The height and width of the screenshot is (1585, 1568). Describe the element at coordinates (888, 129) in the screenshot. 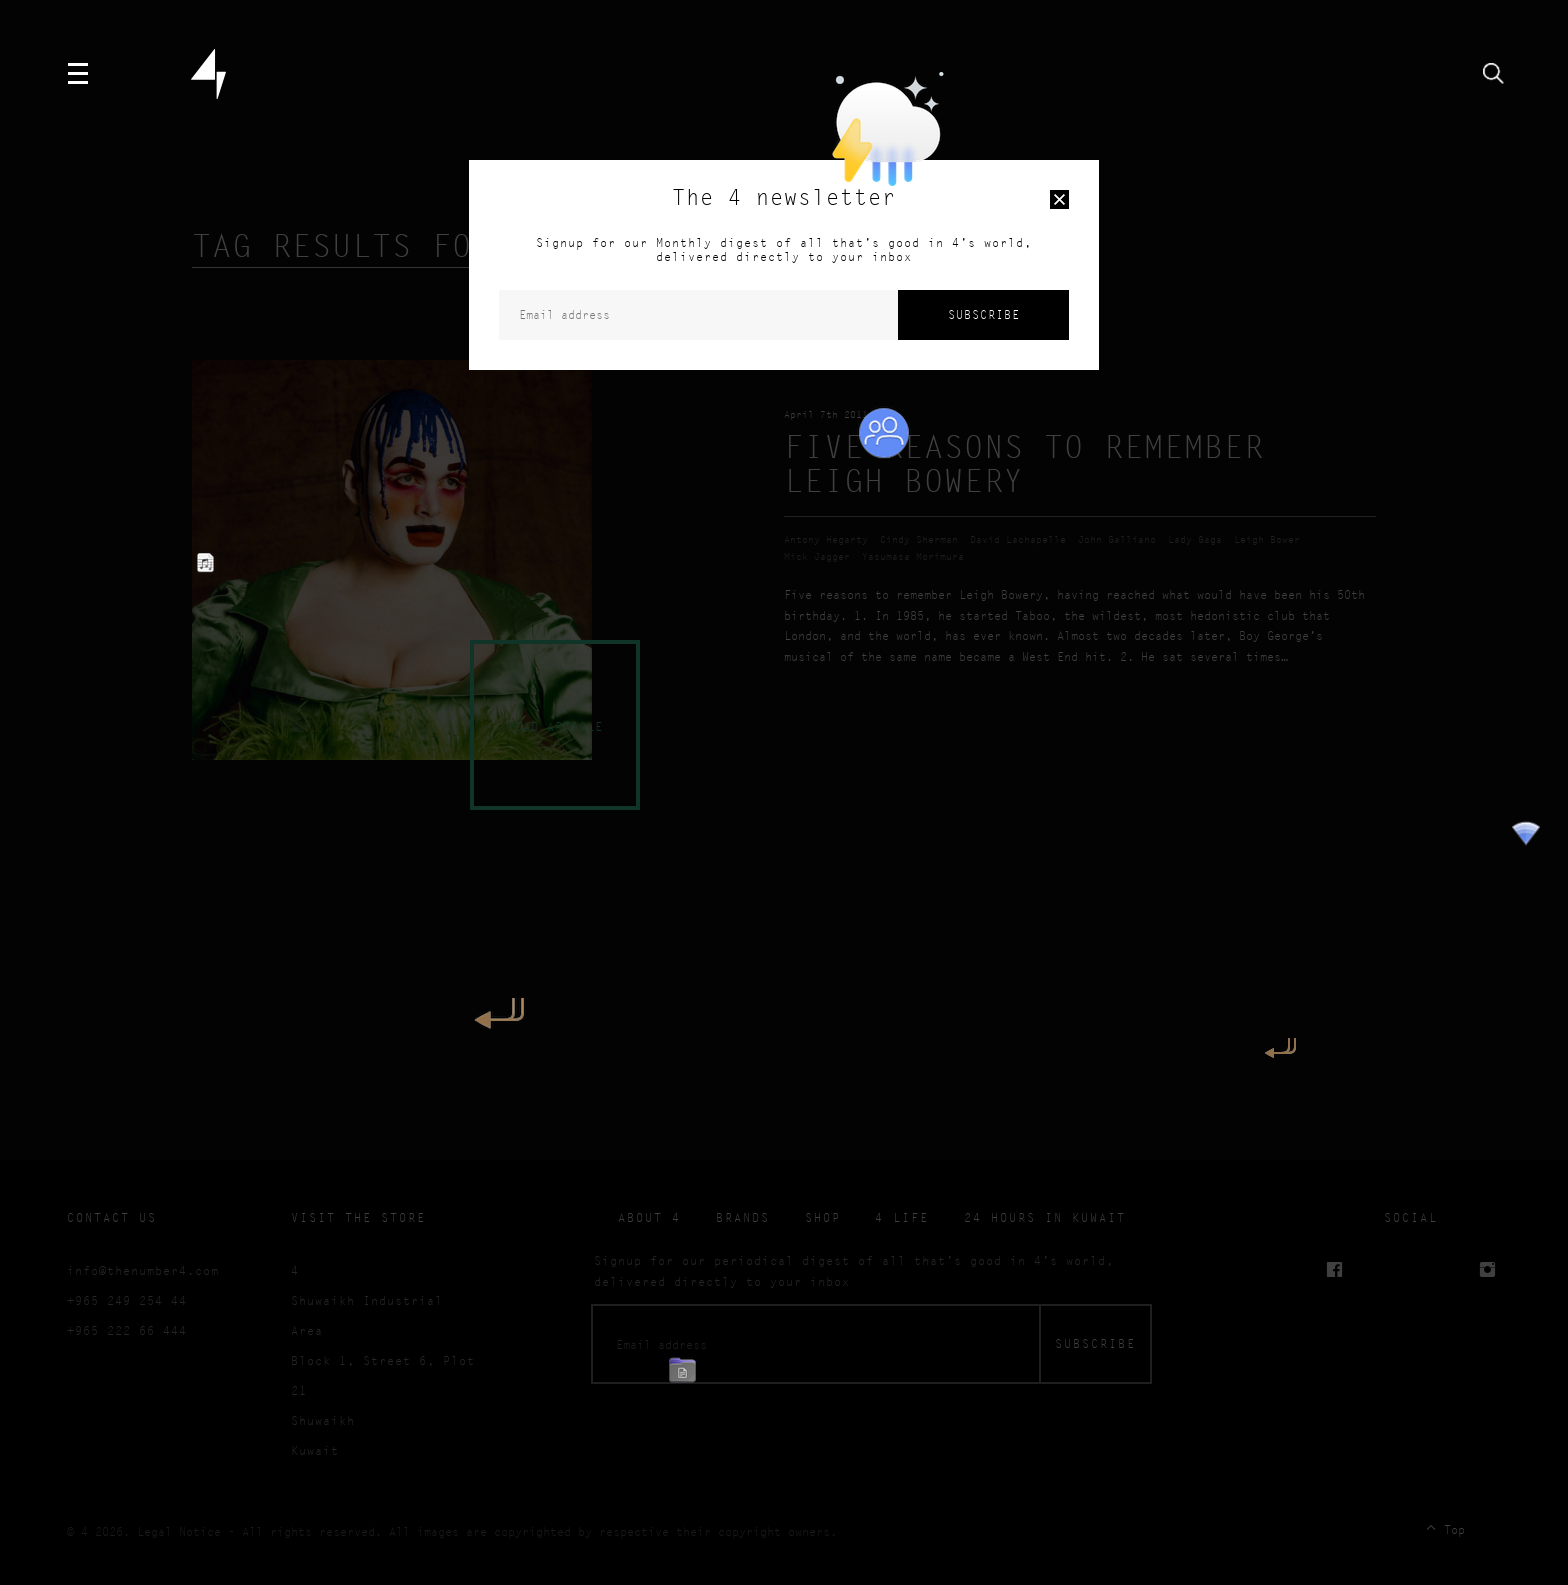

I see `indicates nighttime thunderstorm conditions` at that location.